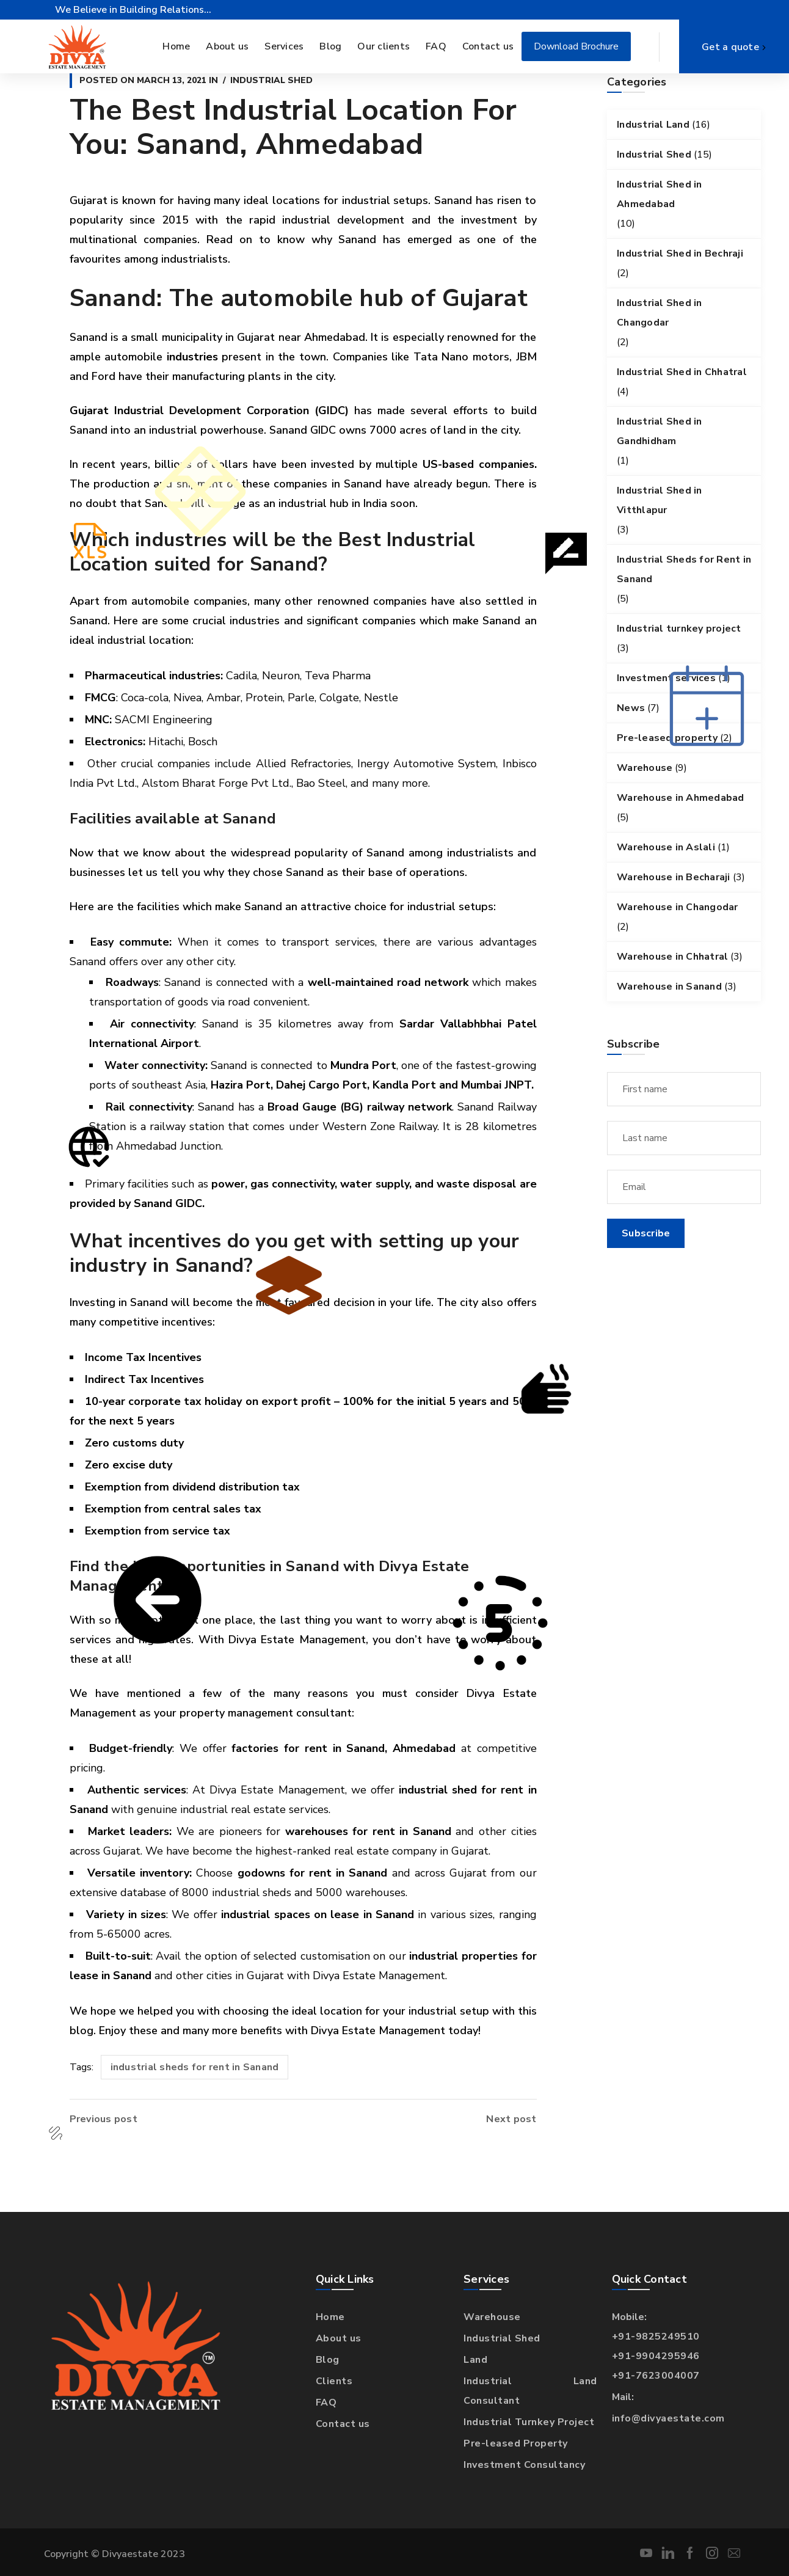  I want to click on write a review or rating, so click(566, 553).